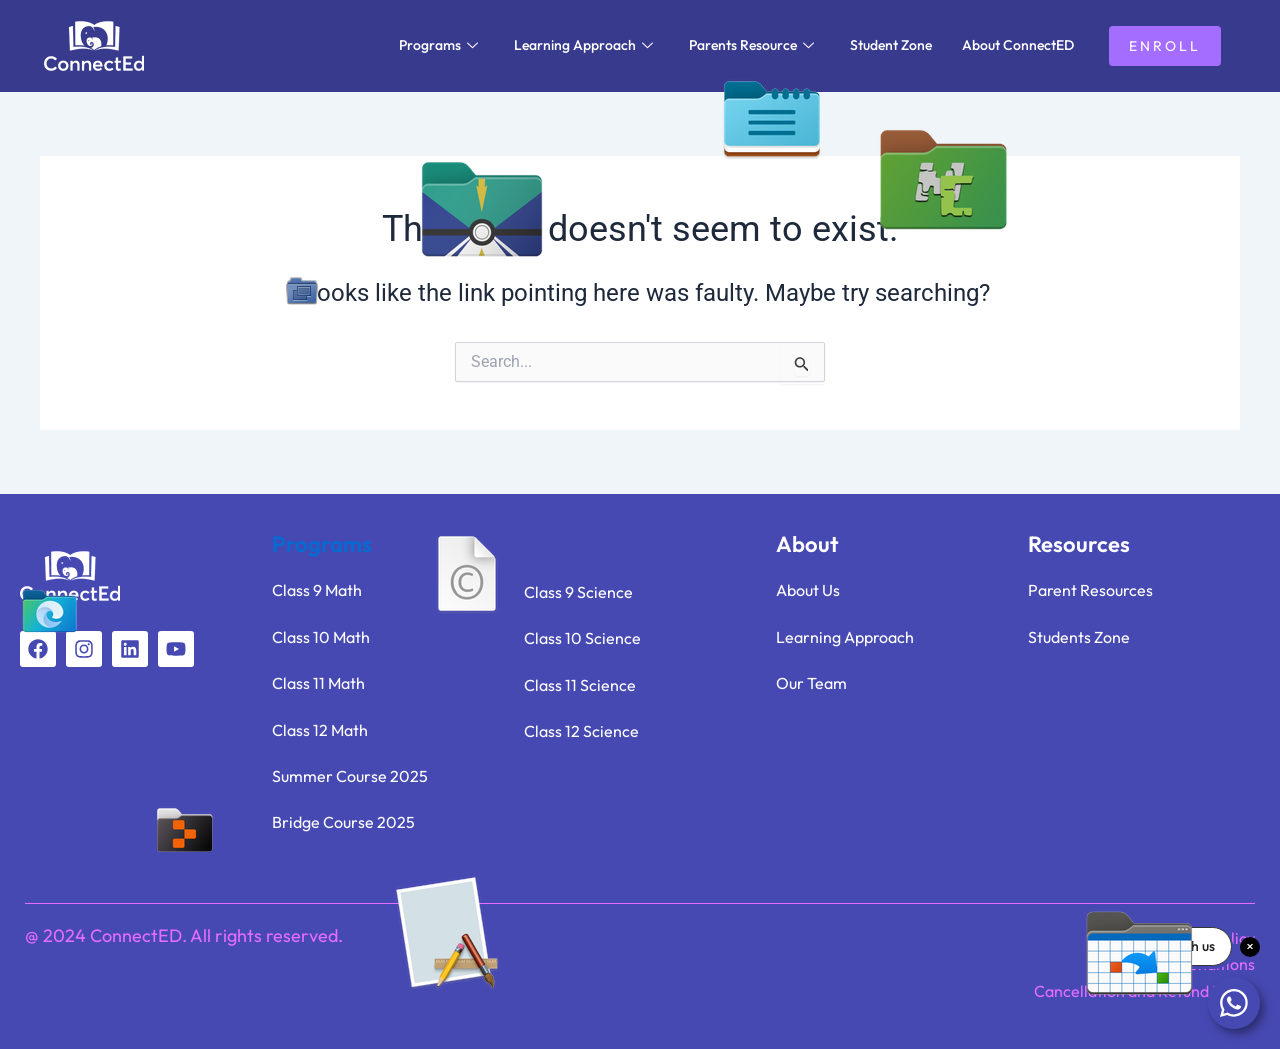 The width and height of the screenshot is (1280, 1049). What do you see at coordinates (302, 291) in the screenshot?
I see `access media library content folder` at bounding box center [302, 291].